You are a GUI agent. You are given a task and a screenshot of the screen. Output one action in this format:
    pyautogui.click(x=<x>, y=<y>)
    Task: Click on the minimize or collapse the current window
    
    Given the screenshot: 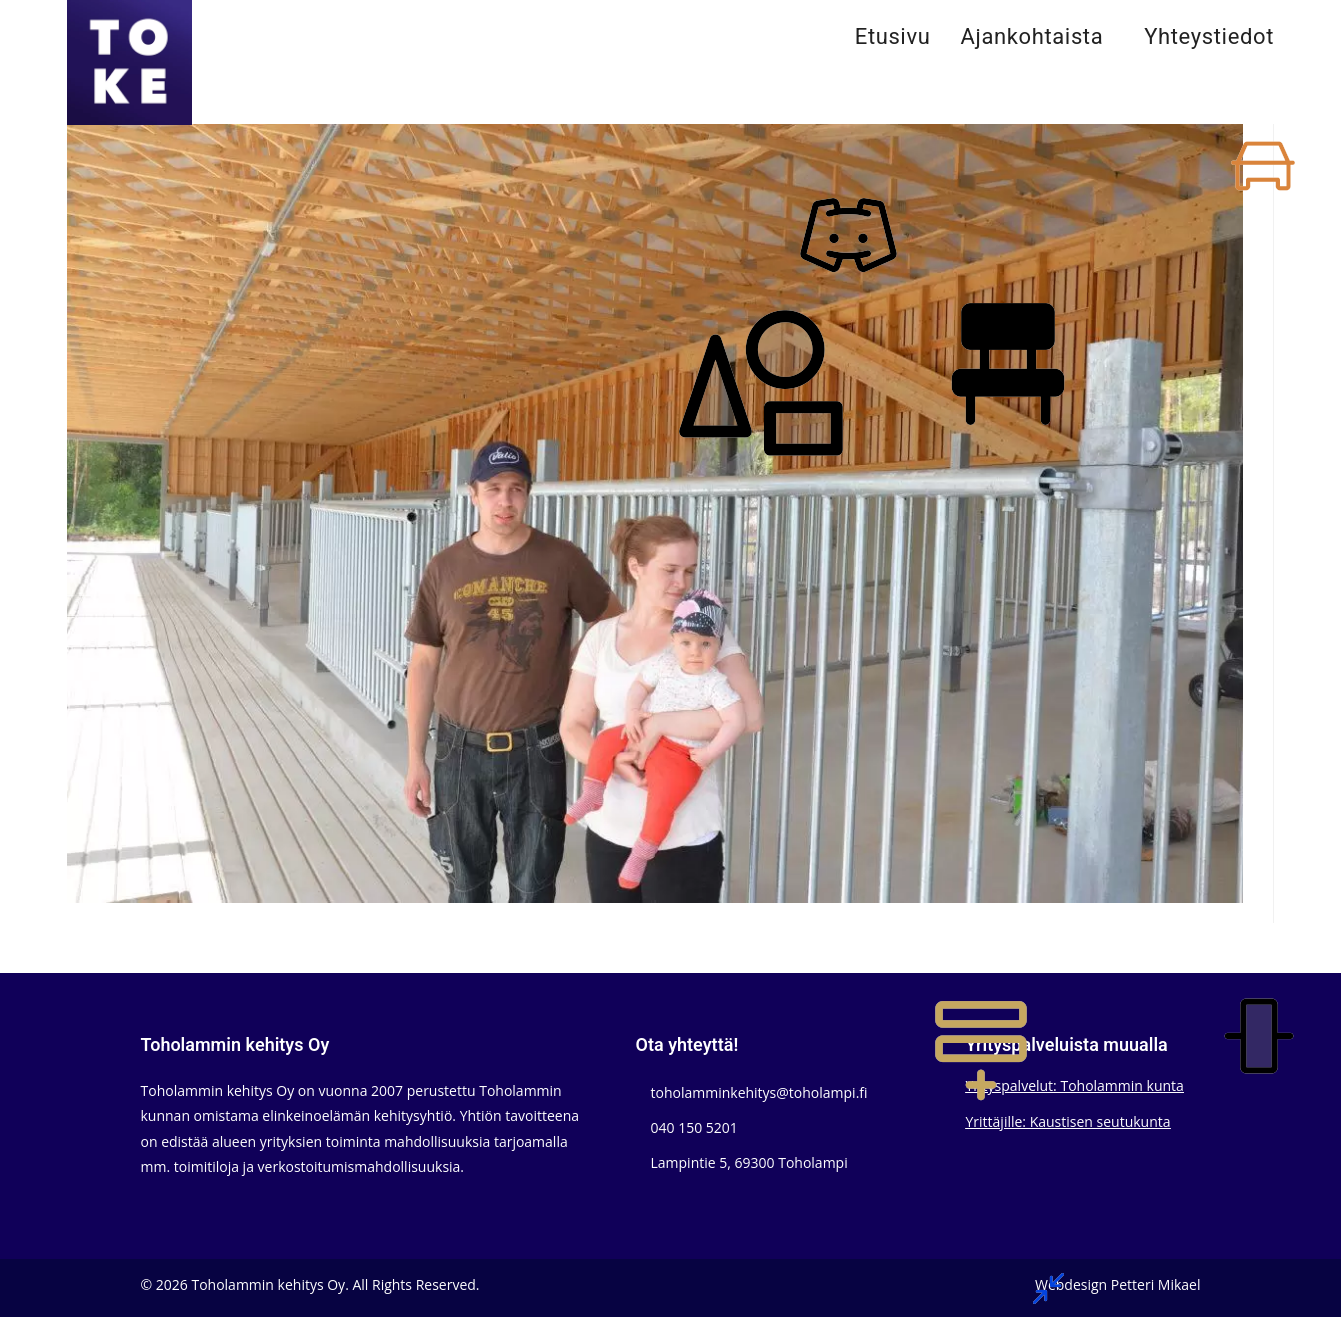 What is the action you would take?
    pyautogui.click(x=1048, y=1288)
    